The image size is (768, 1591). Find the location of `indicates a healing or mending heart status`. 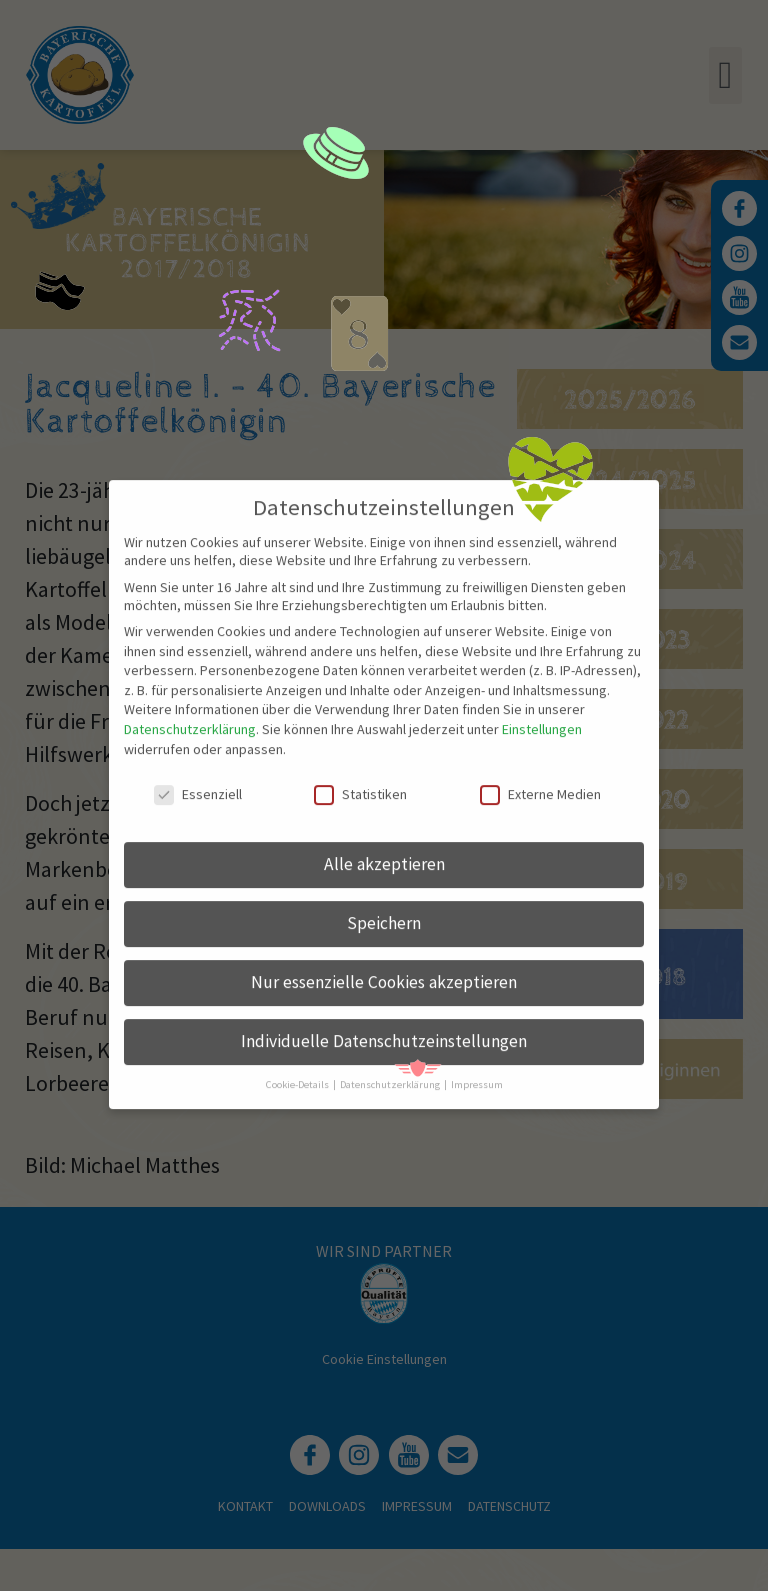

indicates a healing or mending heart status is located at coordinates (550, 479).